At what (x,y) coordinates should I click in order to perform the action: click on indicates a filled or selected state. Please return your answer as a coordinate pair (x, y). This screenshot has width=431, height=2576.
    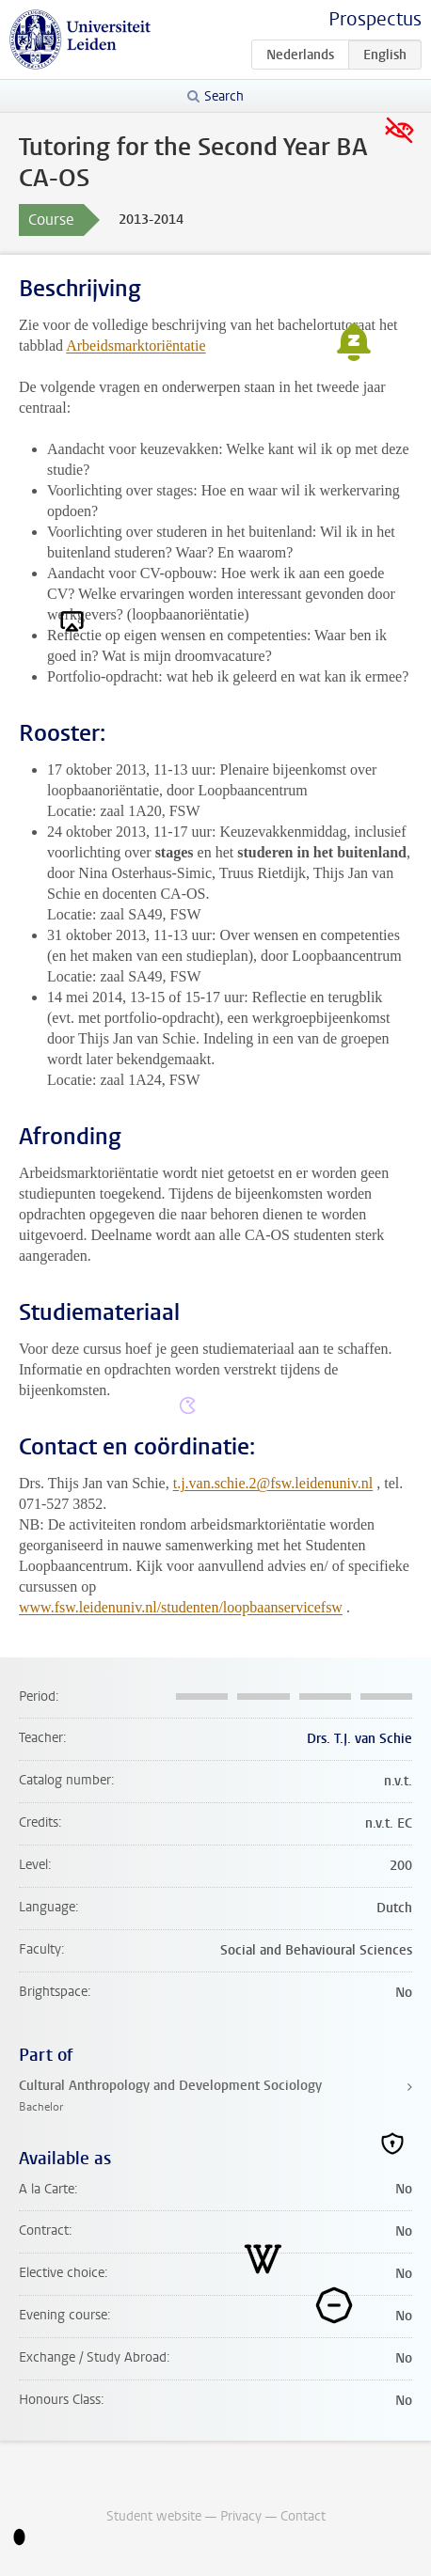
    Looking at the image, I should click on (19, 2537).